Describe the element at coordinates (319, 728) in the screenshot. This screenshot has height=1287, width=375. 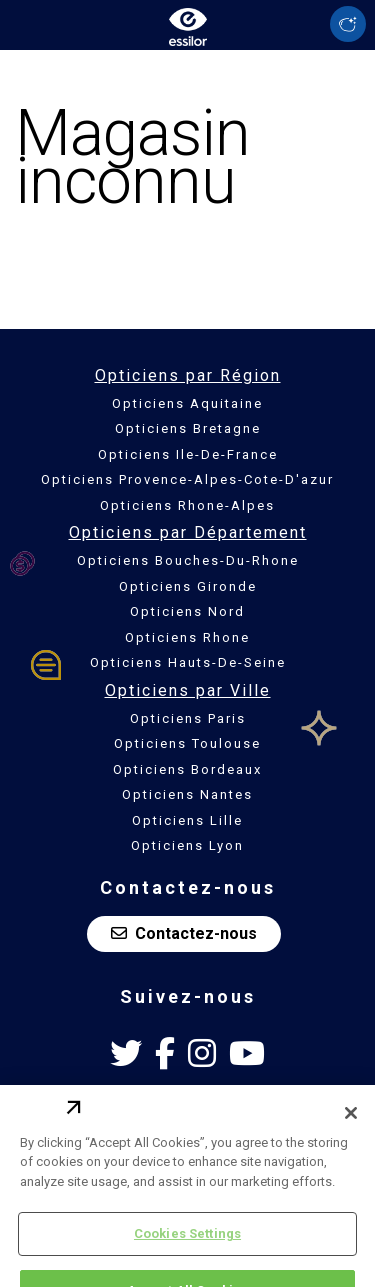
I see `open Google Gemini AI assistant` at that location.